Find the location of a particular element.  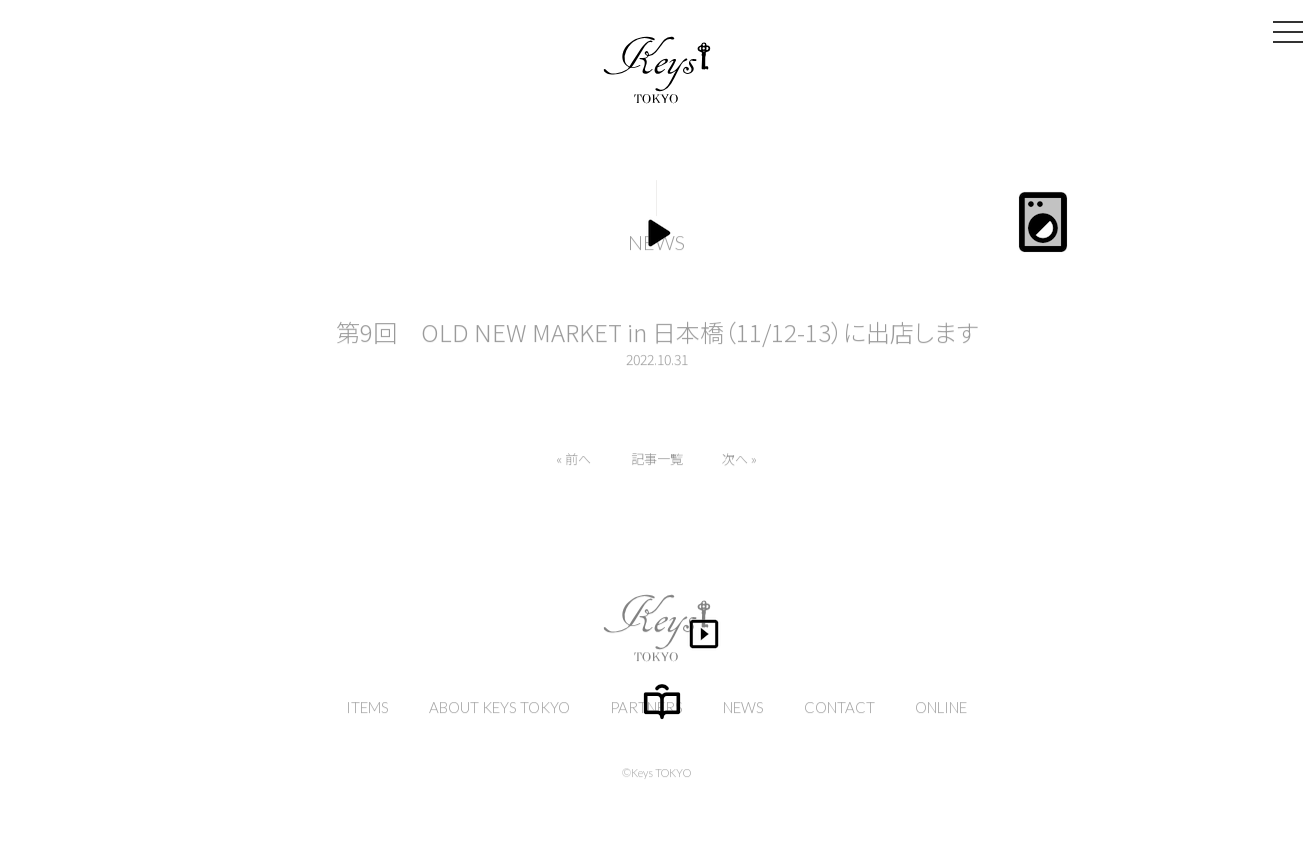

start a slideshow presentation is located at coordinates (704, 634).